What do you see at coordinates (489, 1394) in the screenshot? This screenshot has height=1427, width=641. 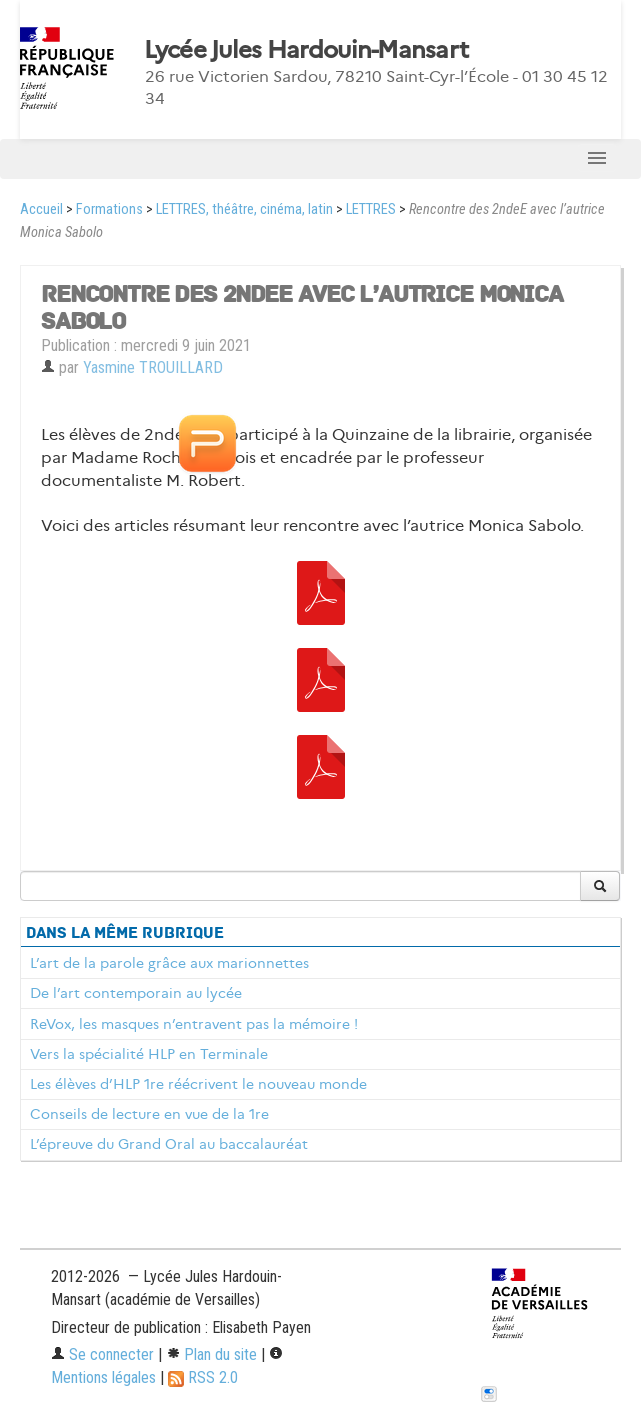 I see `open gnome tweaks to customize system settings` at bounding box center [489, 1394].